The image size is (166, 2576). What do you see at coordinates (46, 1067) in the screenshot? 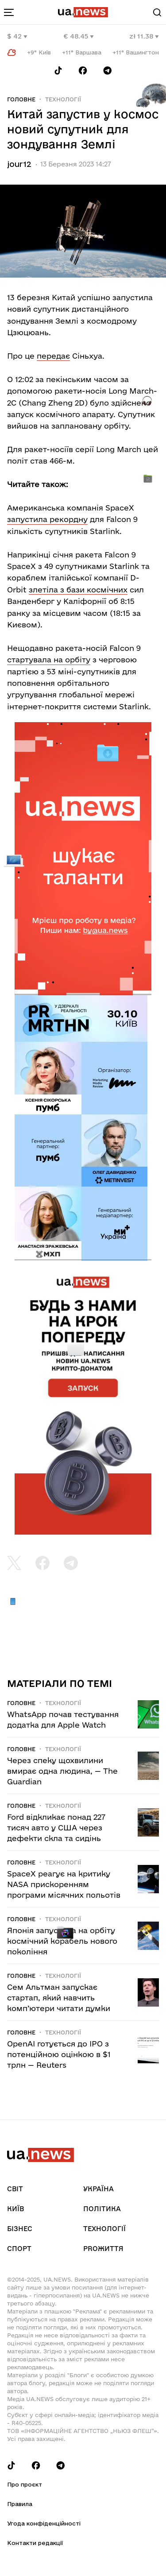
I see `apple tv 4k (3rd generation) device` at bounding box center [46, 1067].